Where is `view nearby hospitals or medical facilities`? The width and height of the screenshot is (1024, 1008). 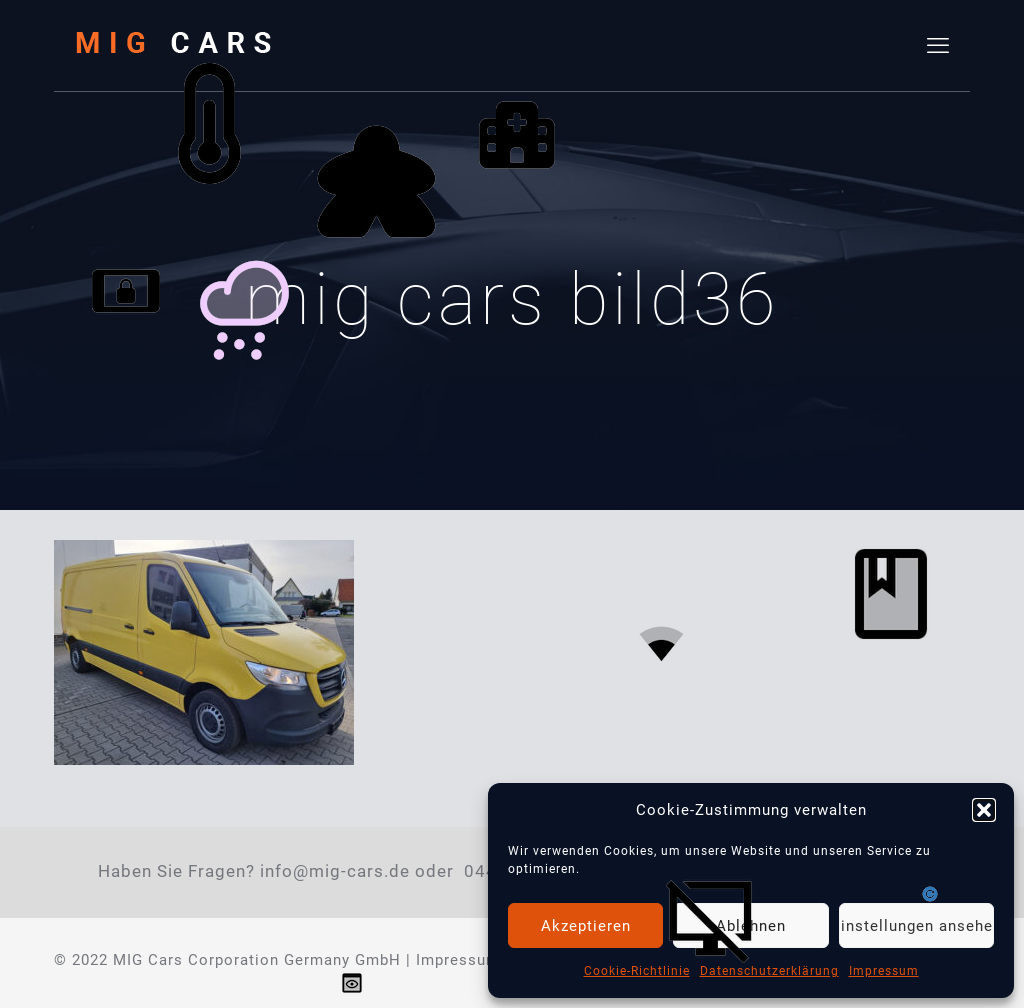 view nearby hospitals or medical facilities is located at coordinates (517, 135).